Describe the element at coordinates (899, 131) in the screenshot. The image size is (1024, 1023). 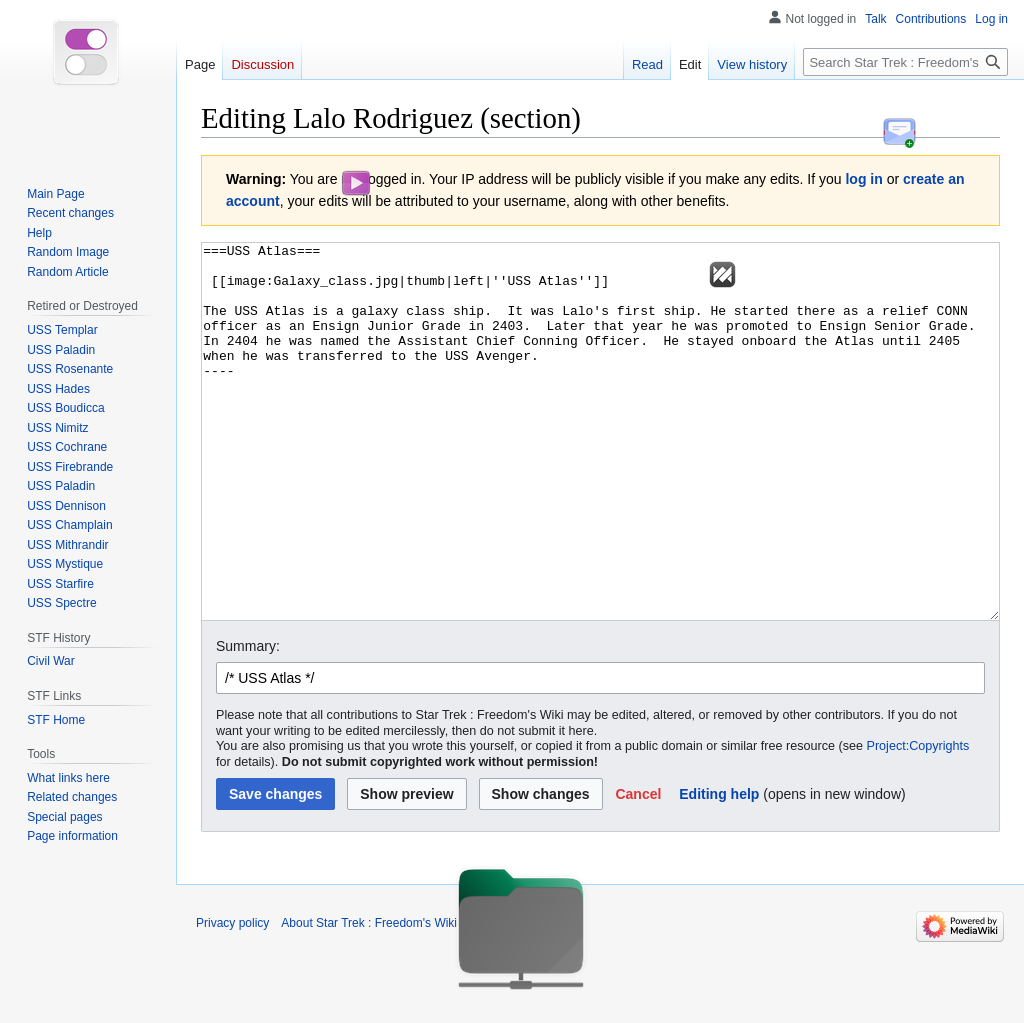
I see `compose a new email message` at that location.